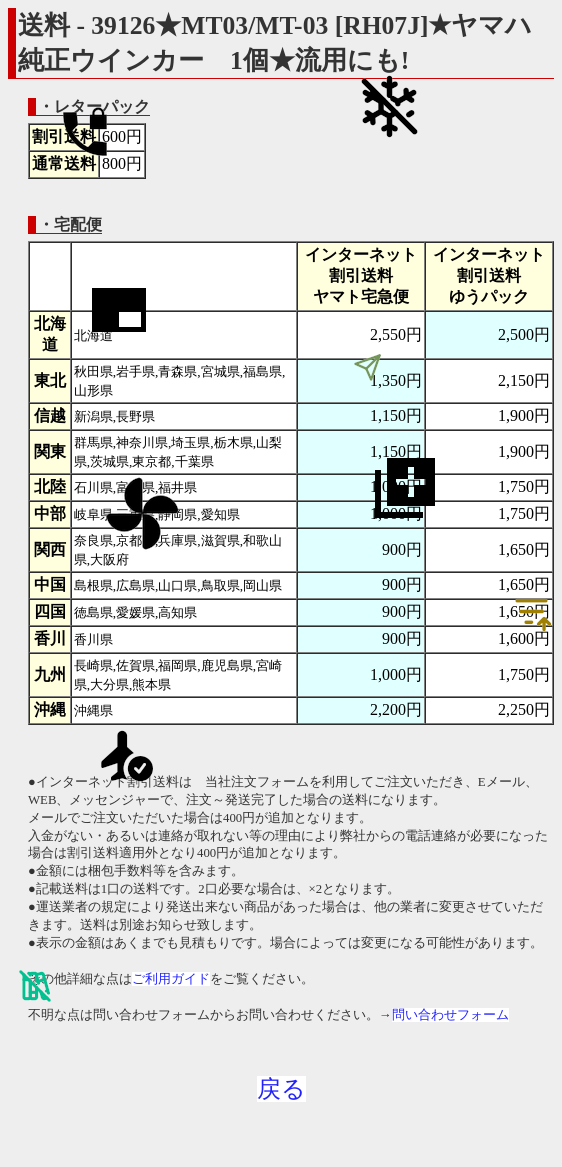  Describe the element at coordinates (531, 611) in the screenshot. I see `sort items in ascending order` at that location.